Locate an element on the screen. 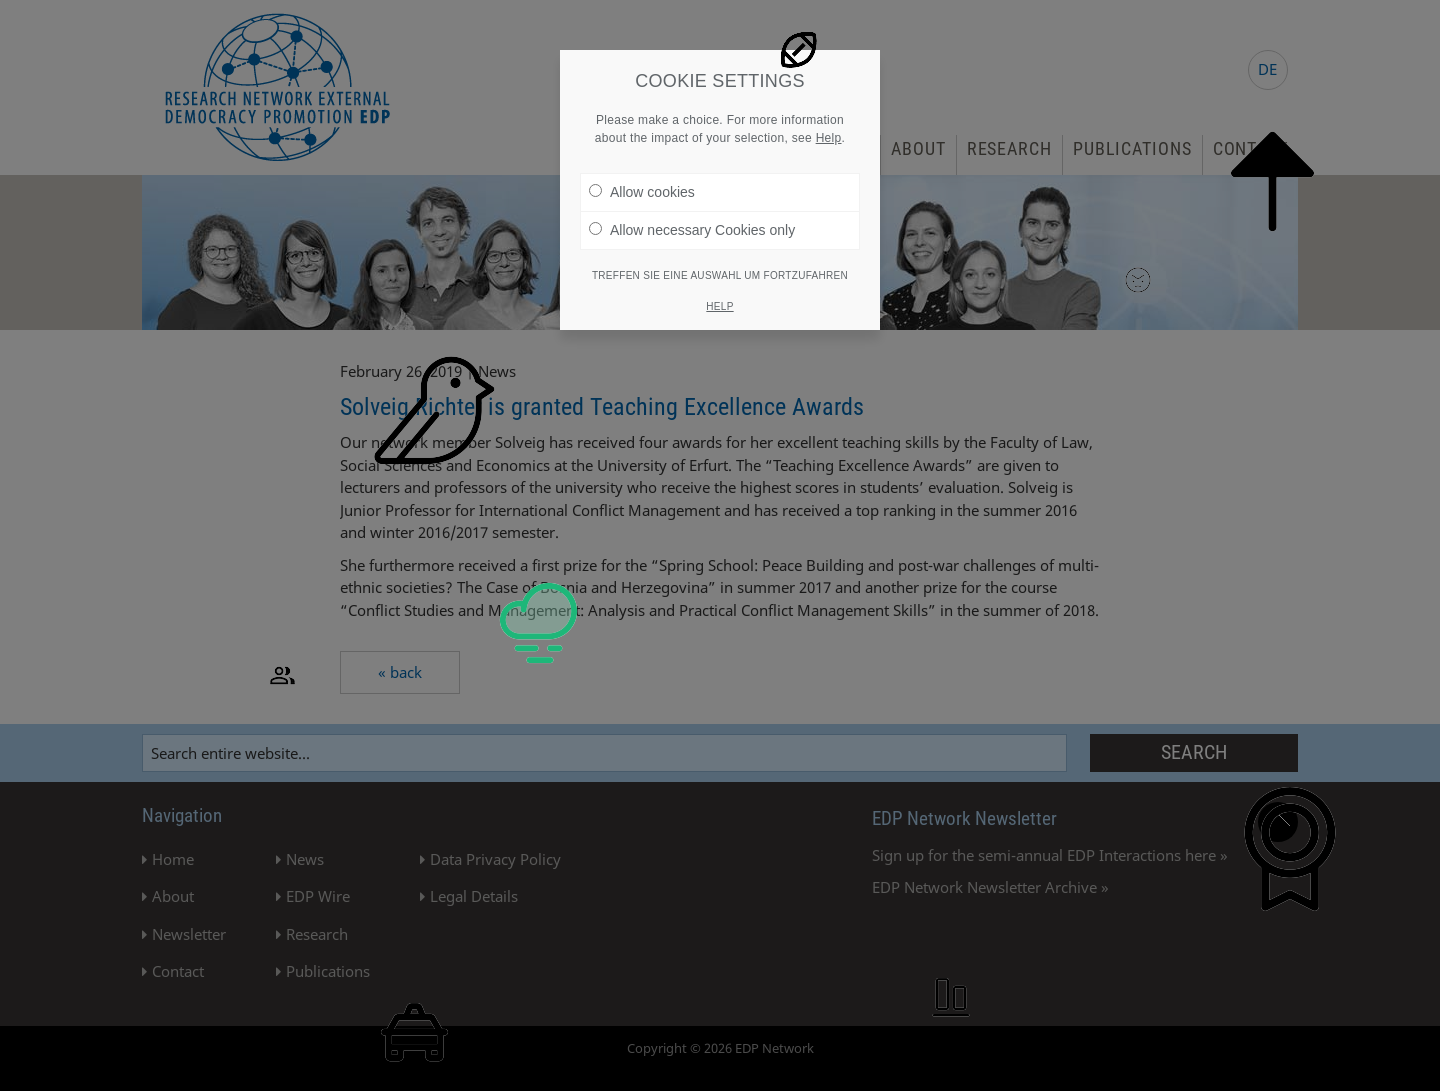 This screenshot has width=1440, height=1091. scroll to top of page is located at coordinates (1272, 181).